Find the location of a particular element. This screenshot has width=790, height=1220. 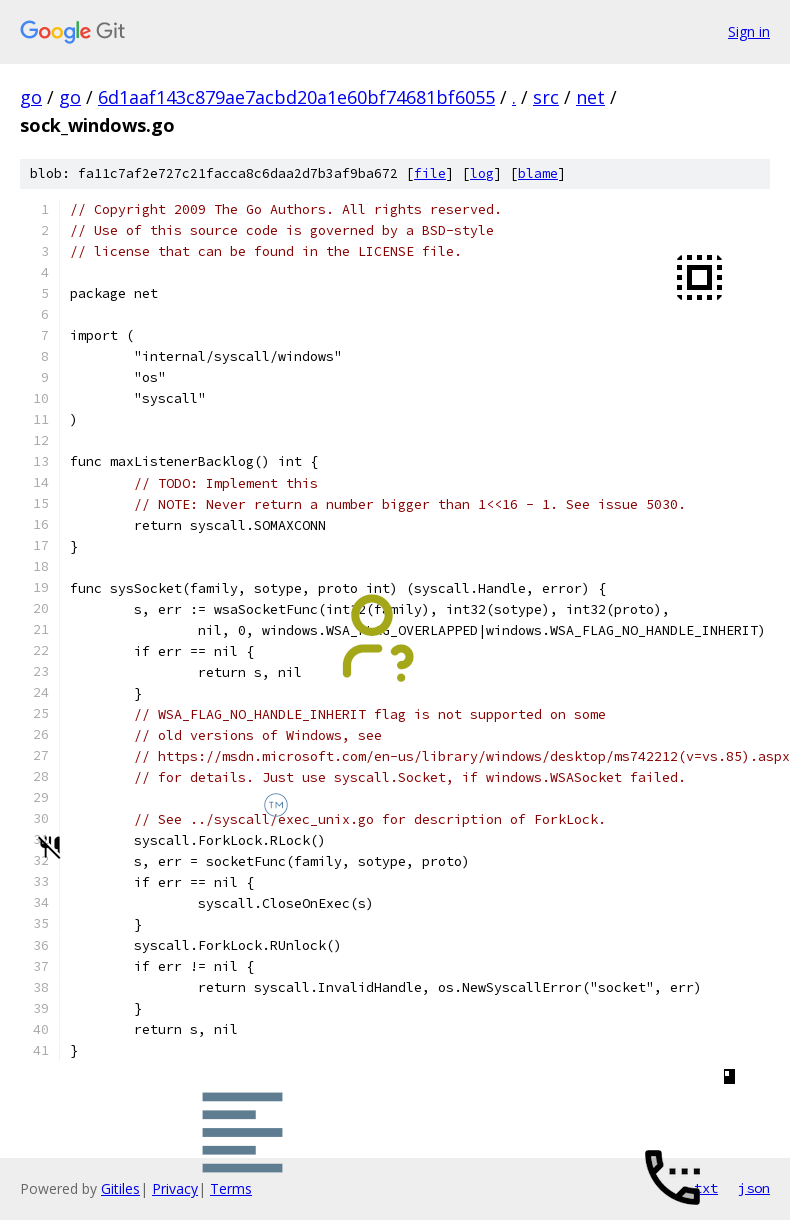

select all items in a list or grid is located at coordinates (699, 277).